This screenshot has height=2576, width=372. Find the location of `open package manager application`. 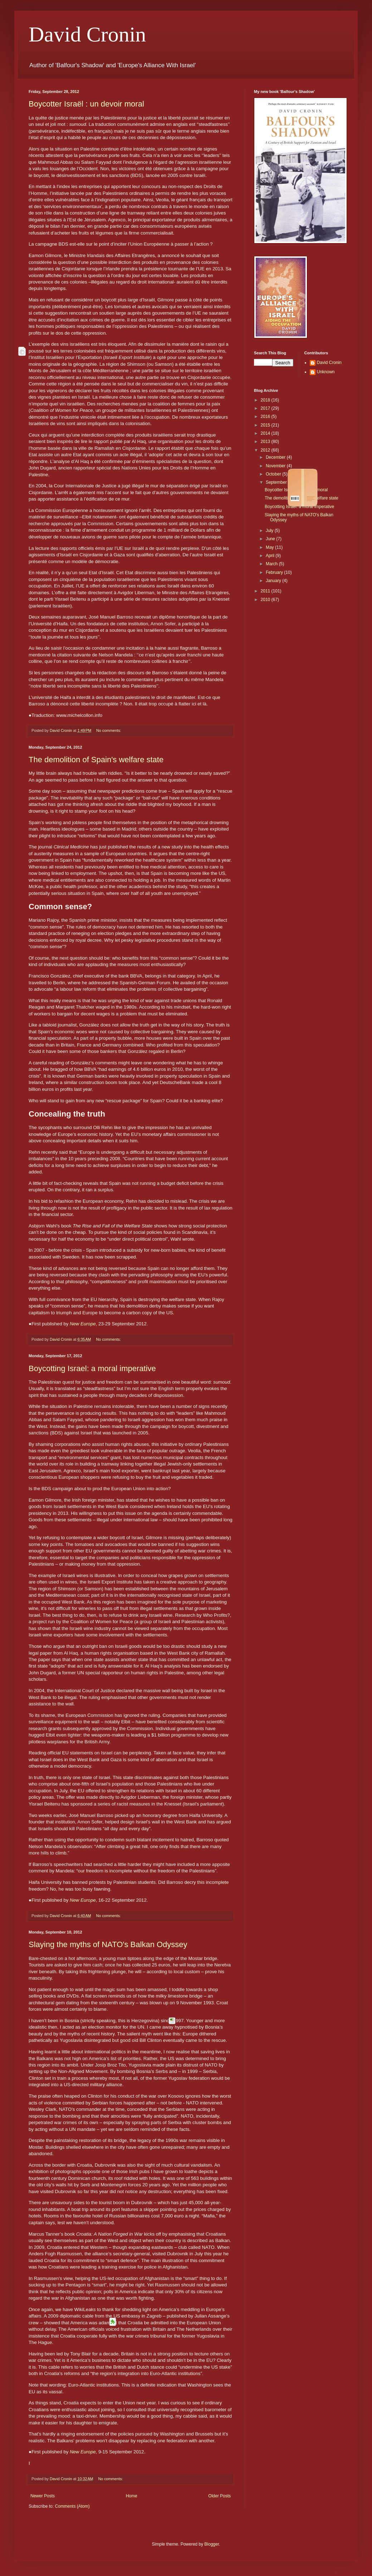

open package manager application is located at coordinates (303, 488).